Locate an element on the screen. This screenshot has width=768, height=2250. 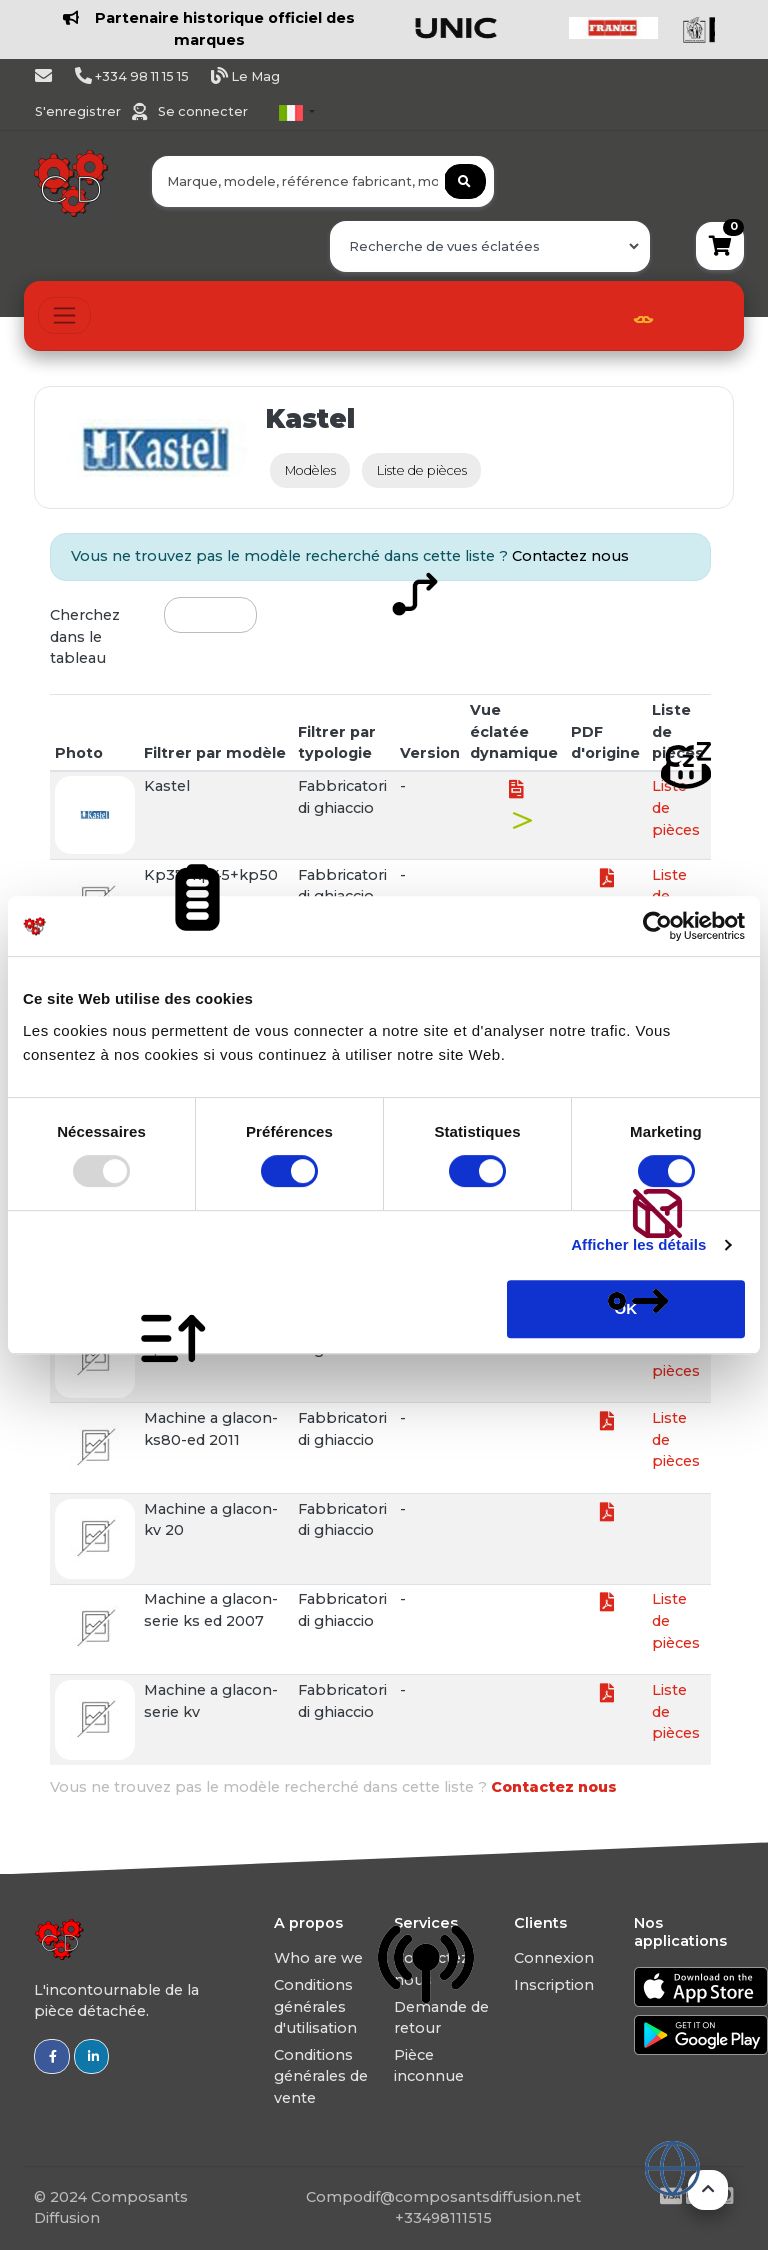
apply a moustache filter or effect is located at coordinates (643, 319).